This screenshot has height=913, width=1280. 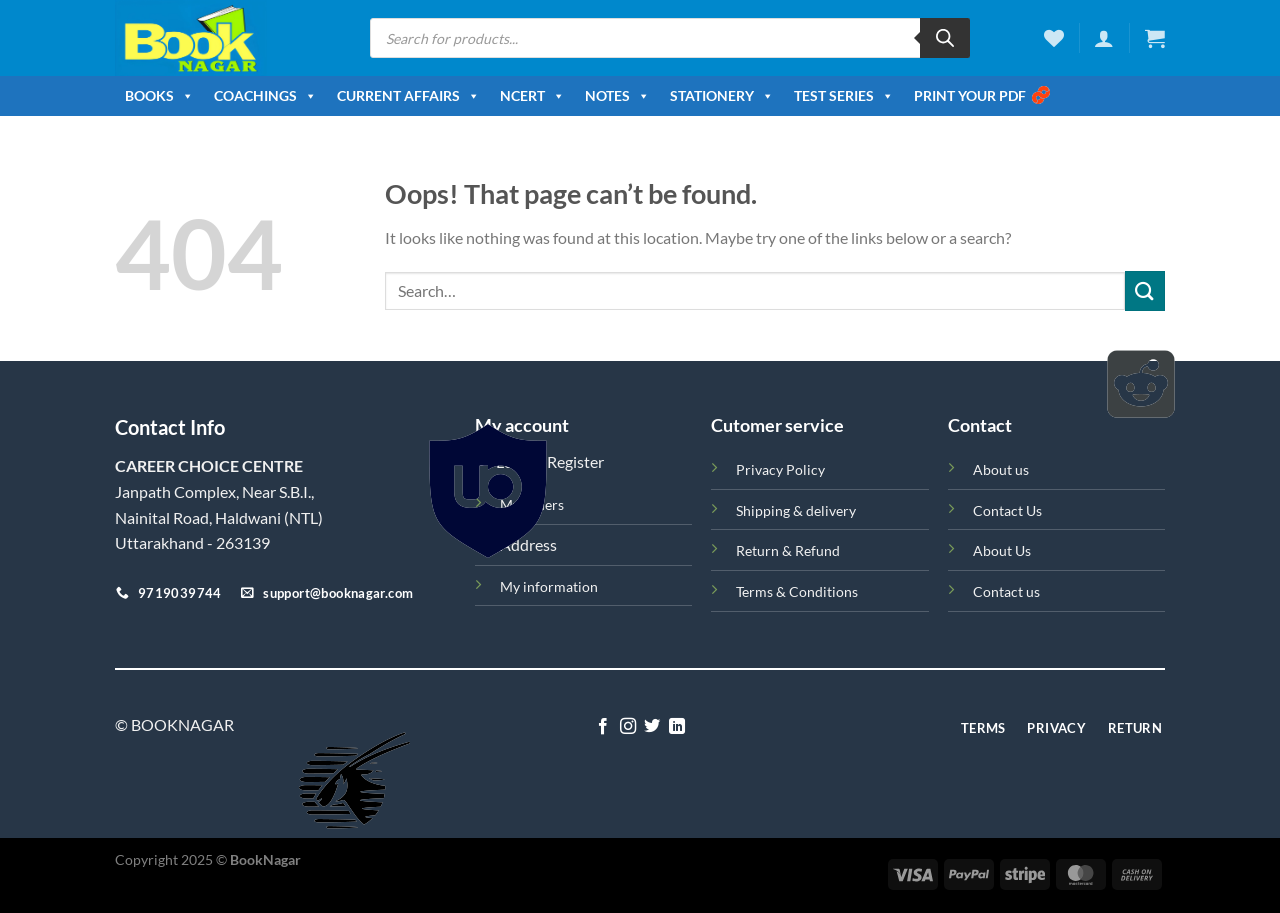 I want to click on qatar airways logo, so click(x=354, y=780).